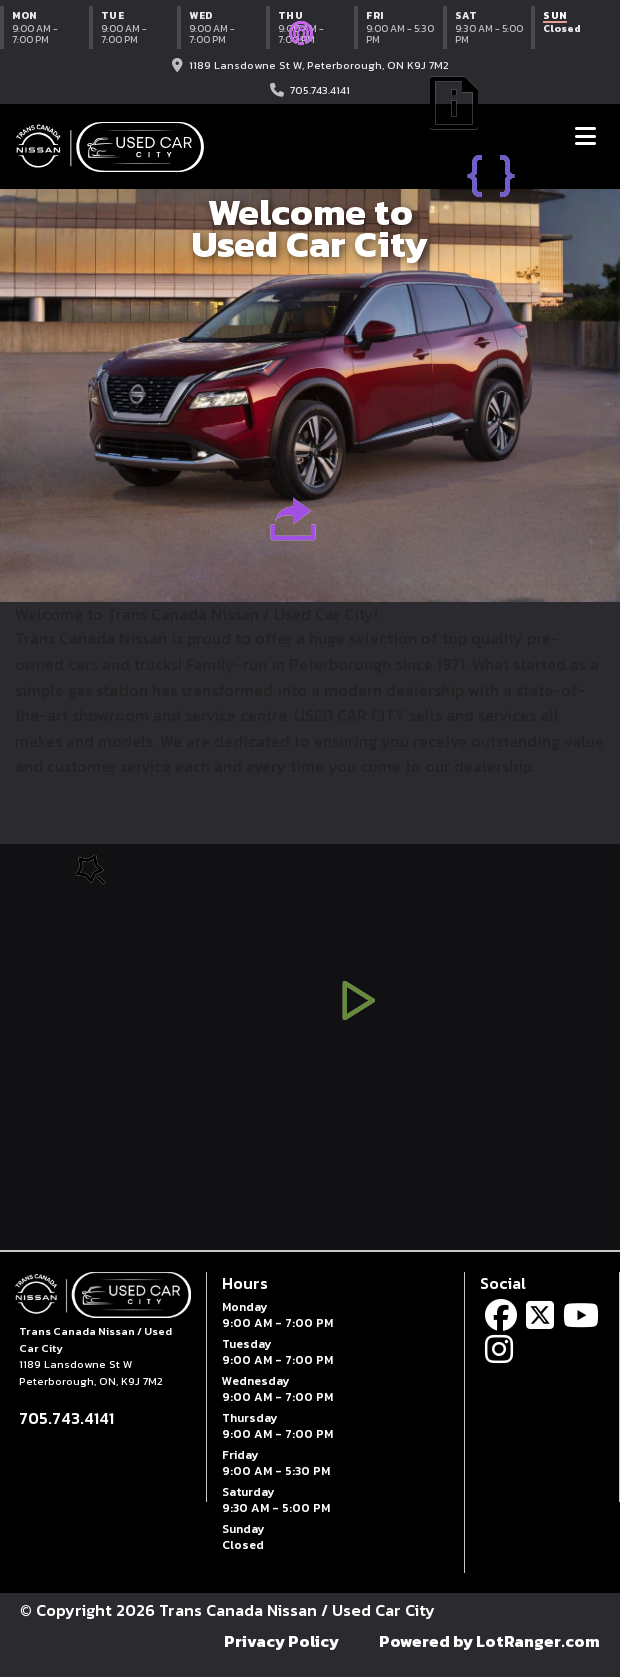 The height and width of the screenshot is (1677, 620). Describe the element at coordinates (454, 103) in the screenshot. I see `view file details or properties` at that location.